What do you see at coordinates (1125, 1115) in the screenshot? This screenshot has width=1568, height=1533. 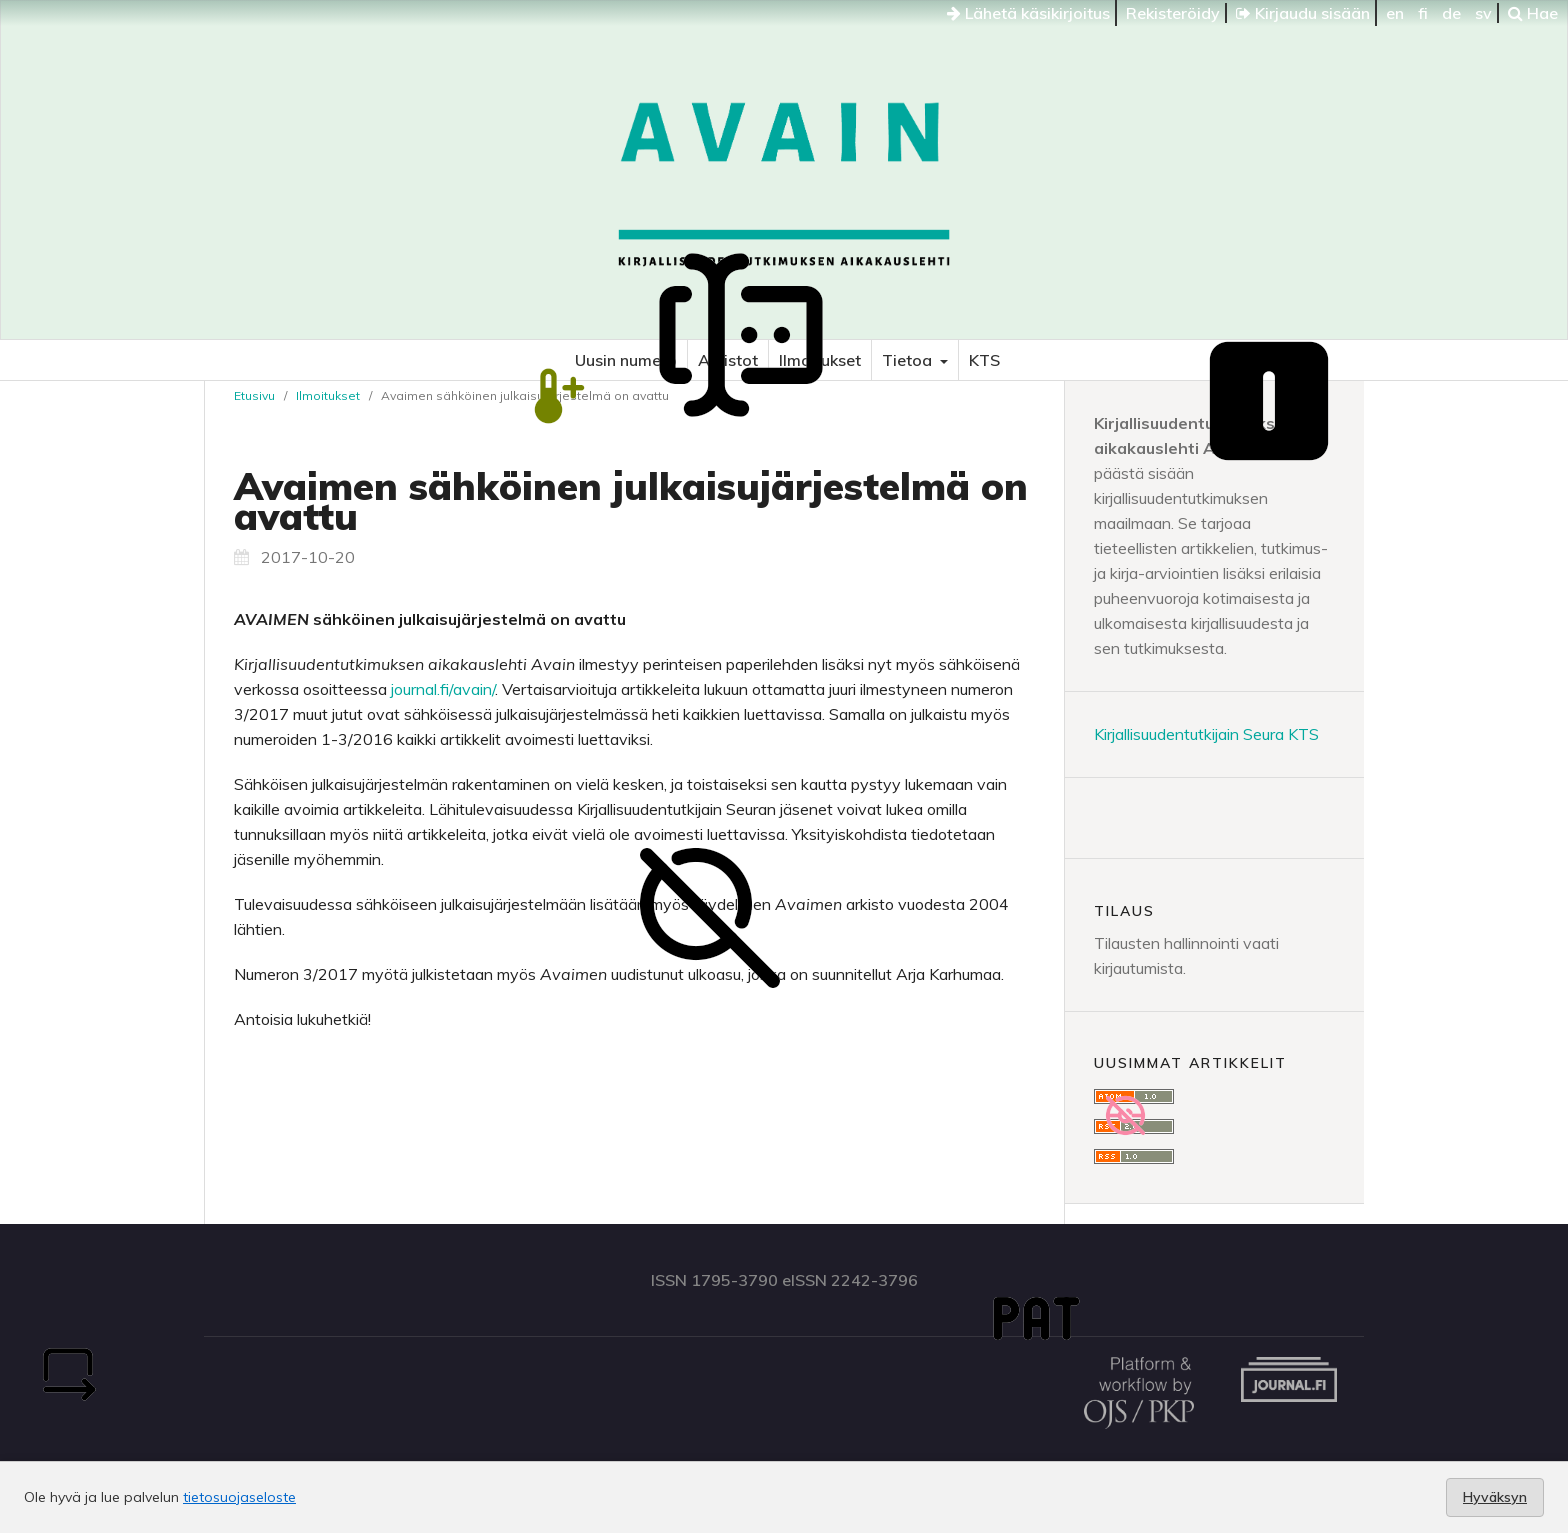 I see `disable pokémon go integration` at bounding box center [1125, 1115].